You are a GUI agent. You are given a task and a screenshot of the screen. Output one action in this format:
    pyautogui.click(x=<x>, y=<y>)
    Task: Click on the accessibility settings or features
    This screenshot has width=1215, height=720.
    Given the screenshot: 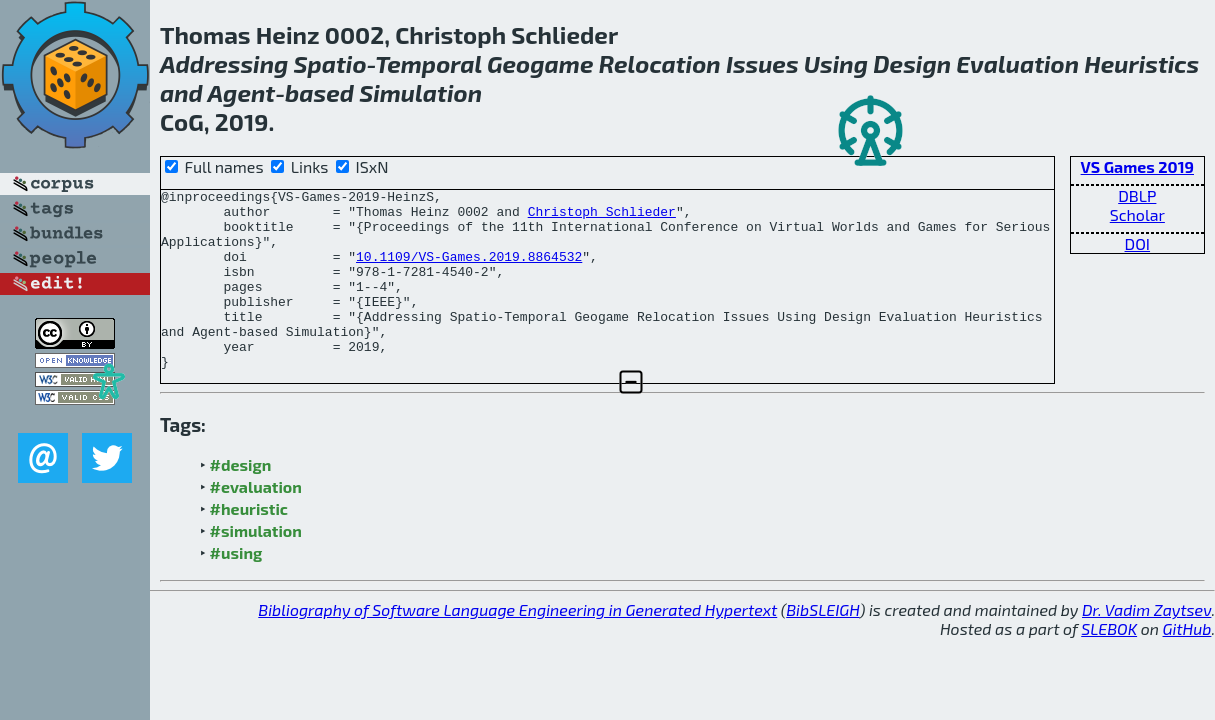 What is the action you would take?
    pyautogui.click(x=109, y=382)
    